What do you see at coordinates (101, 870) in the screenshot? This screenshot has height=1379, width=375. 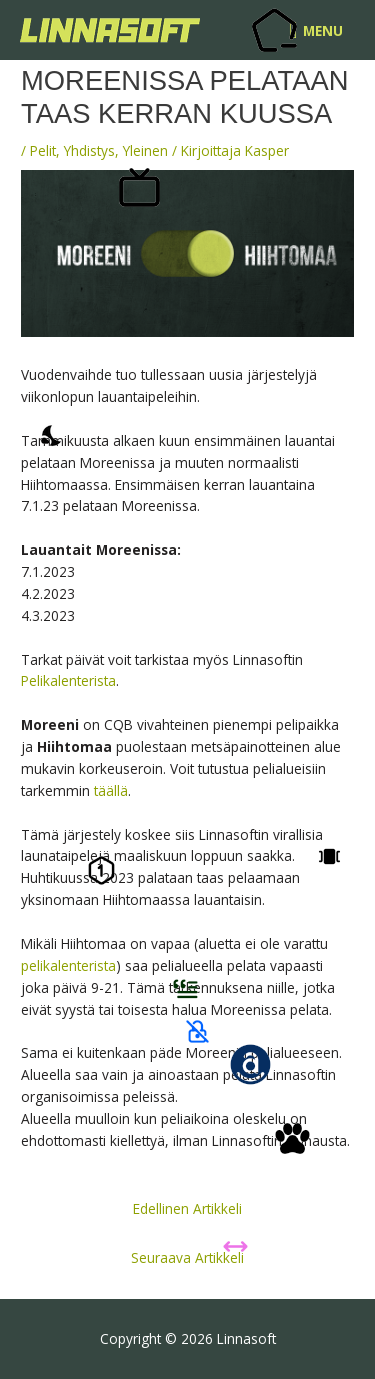 I see `indicates step one in a multi-step process` at bounding box center [101, 870].